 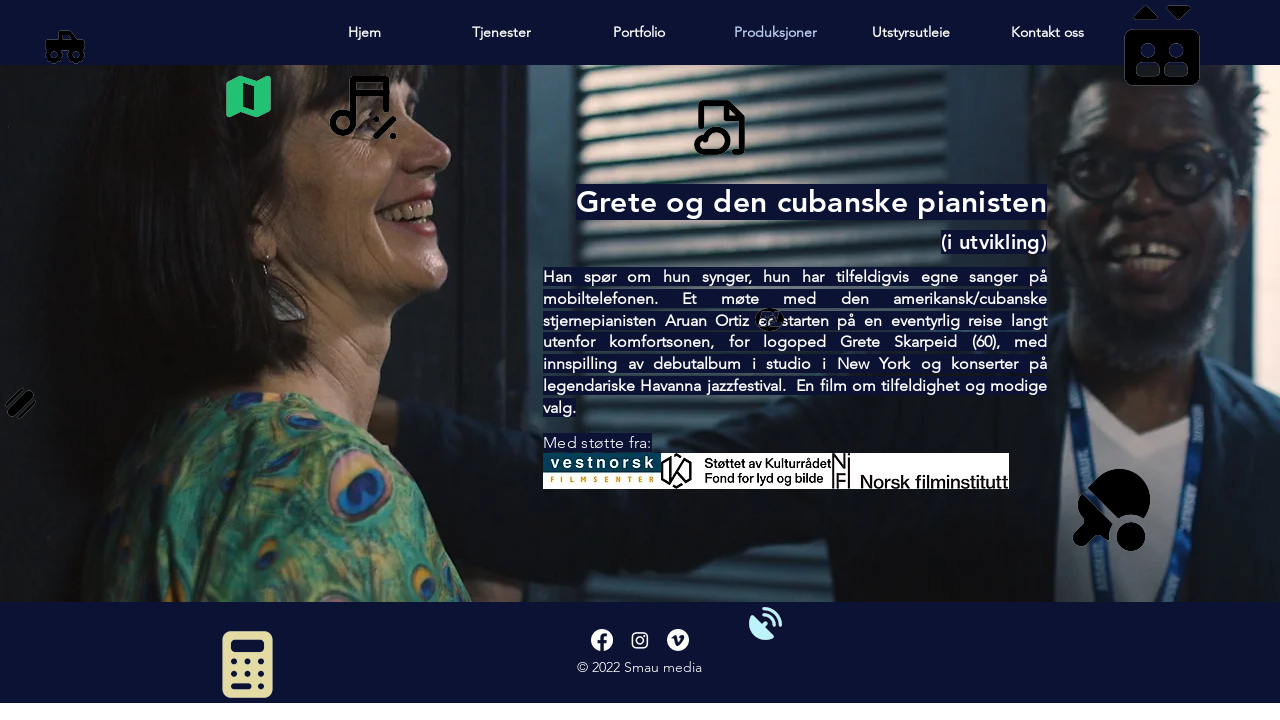 What do you see at coordinates (65, 46) in the screenshot?
I see `monster truck or off-road vehicle category` at bounding box center [65, 46].